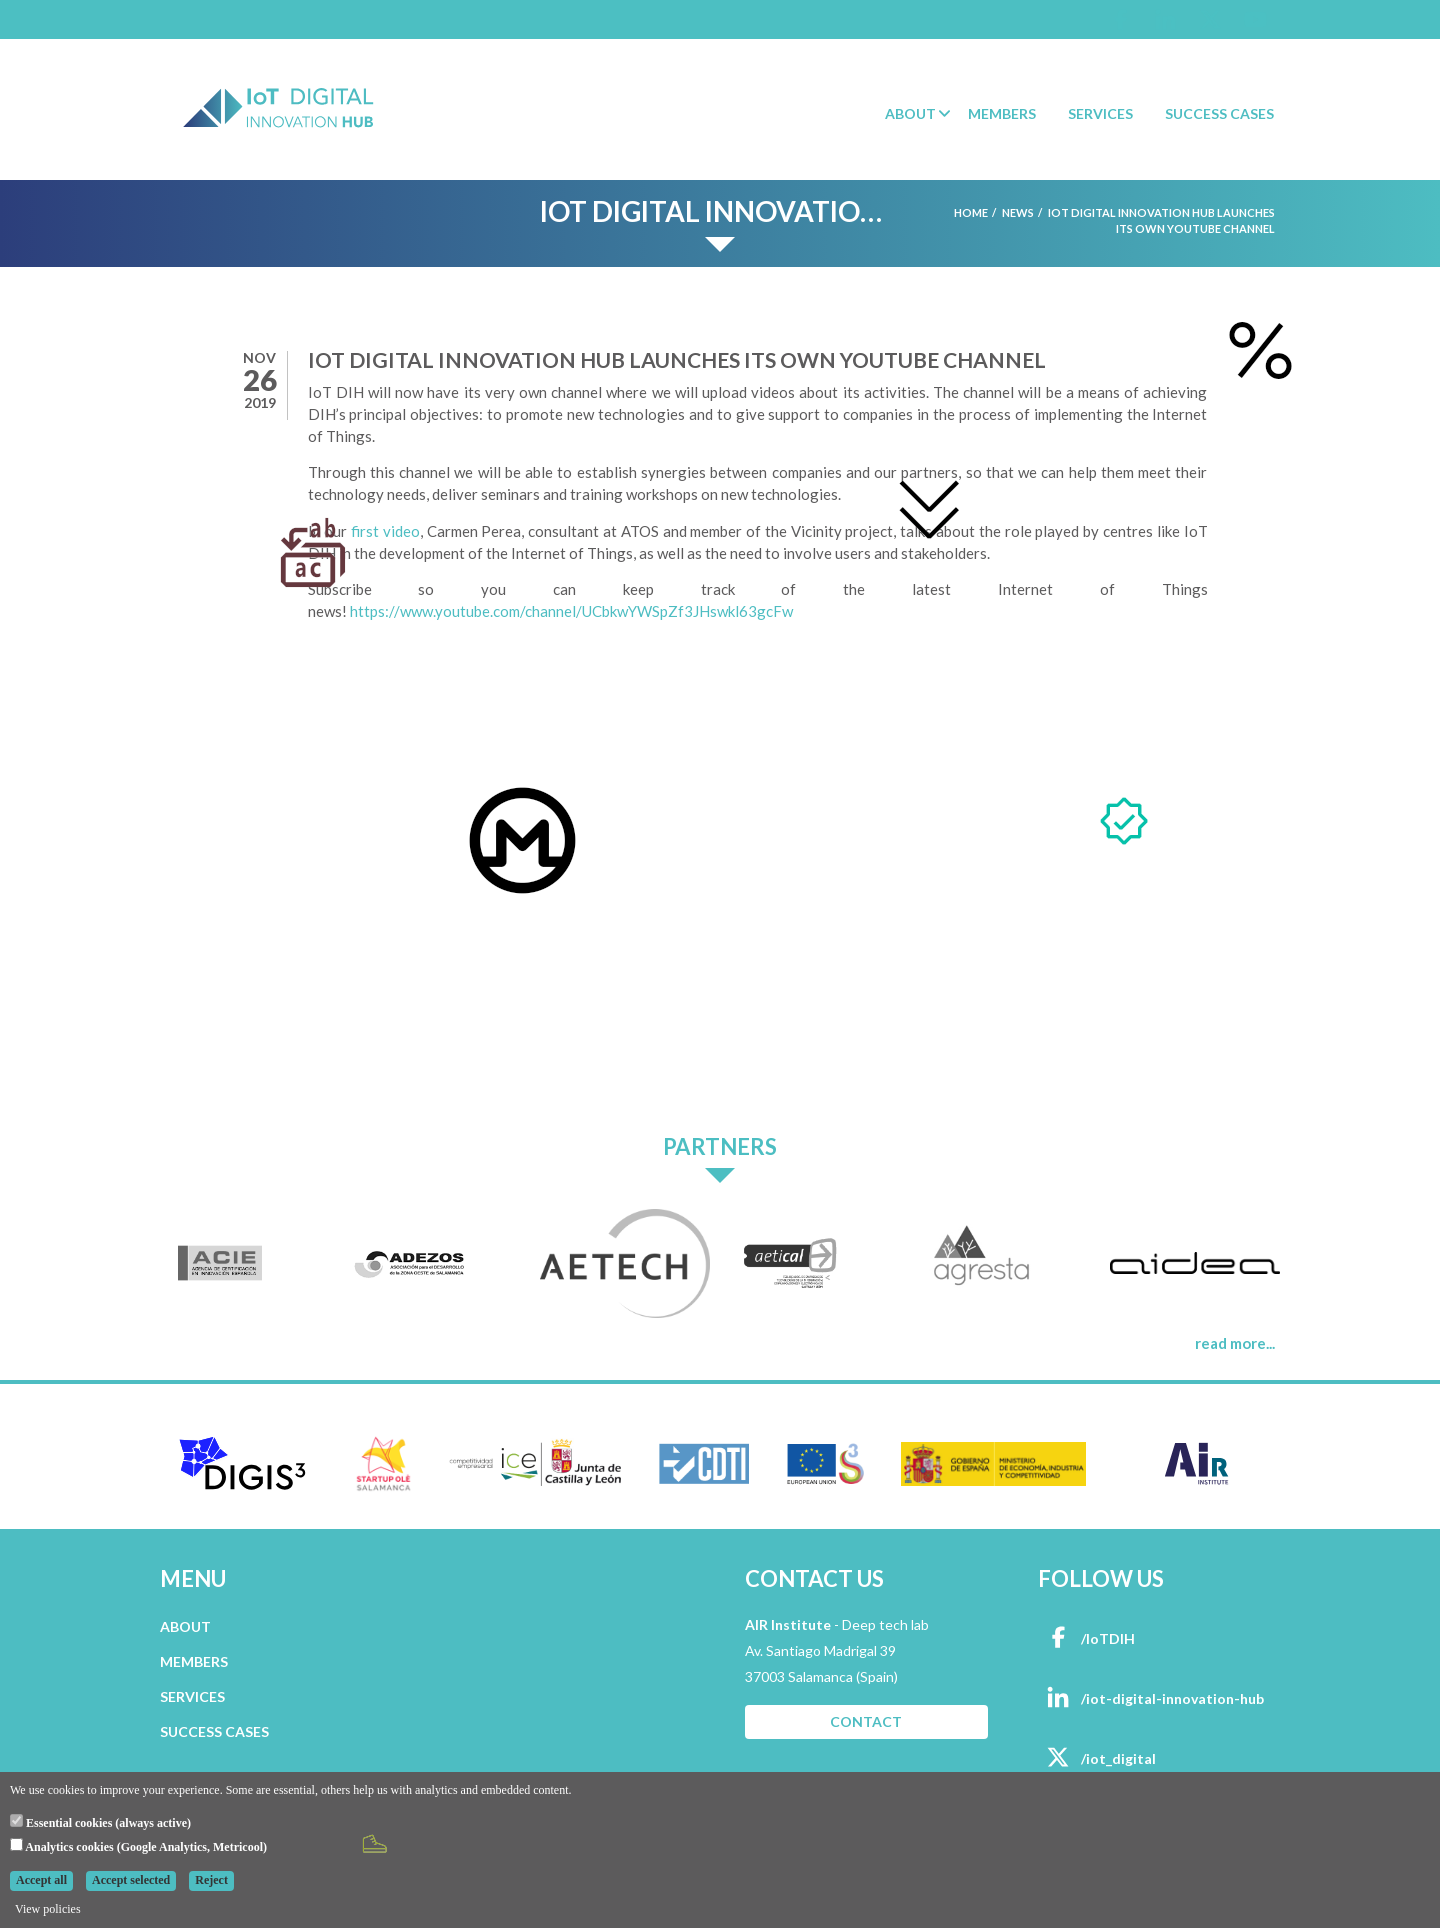  Describe the element at coordinates (931, 511) in the screenshot. I see `expand collapsed content below` at that location.